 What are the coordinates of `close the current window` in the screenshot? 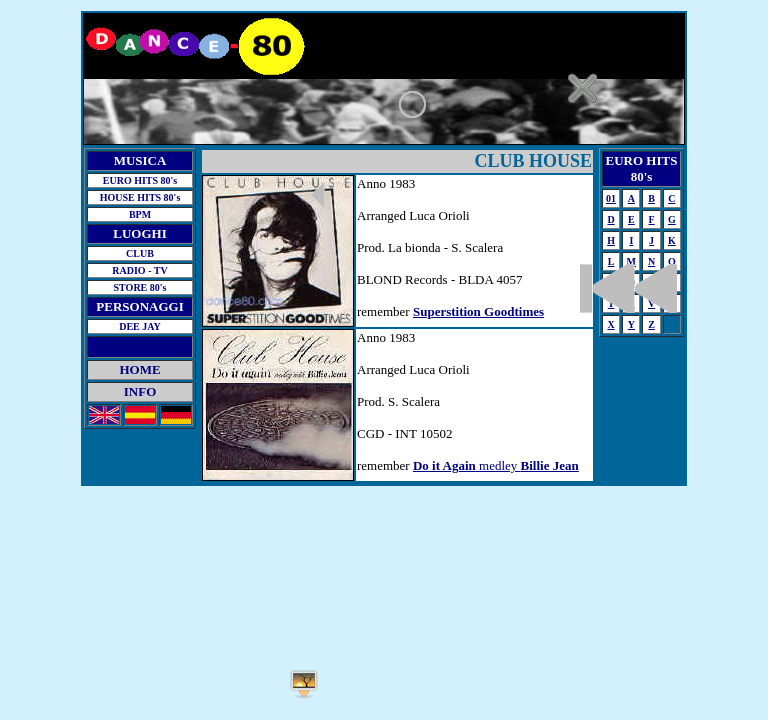 It's located at (582, 89).